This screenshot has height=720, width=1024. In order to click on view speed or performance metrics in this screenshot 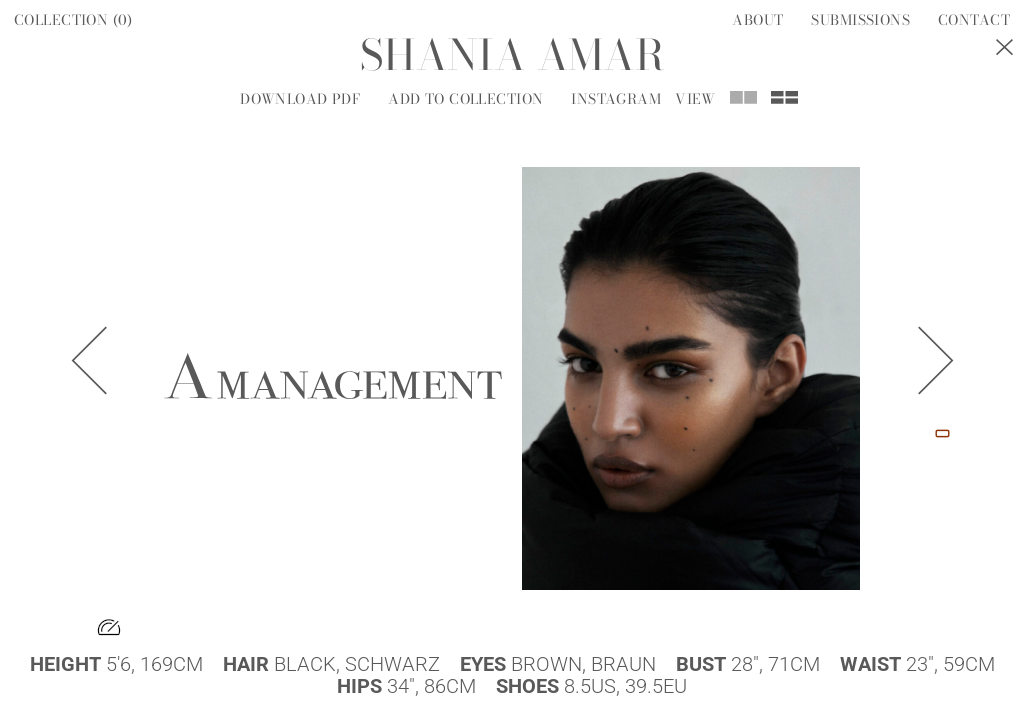, I will do `click(109, 628)`.